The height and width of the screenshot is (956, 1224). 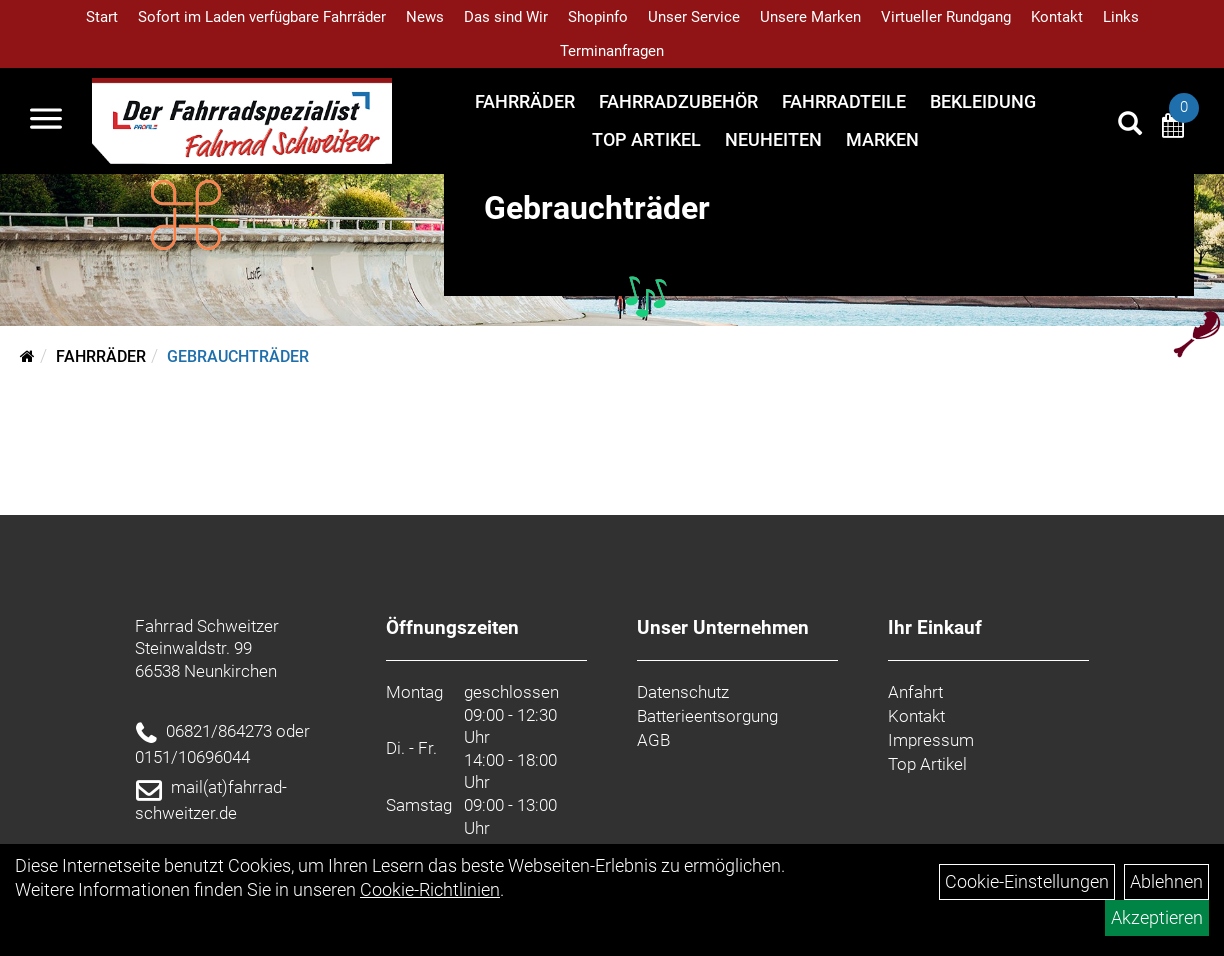 I want to click on access music or audio player, so click(x=646, y=297).